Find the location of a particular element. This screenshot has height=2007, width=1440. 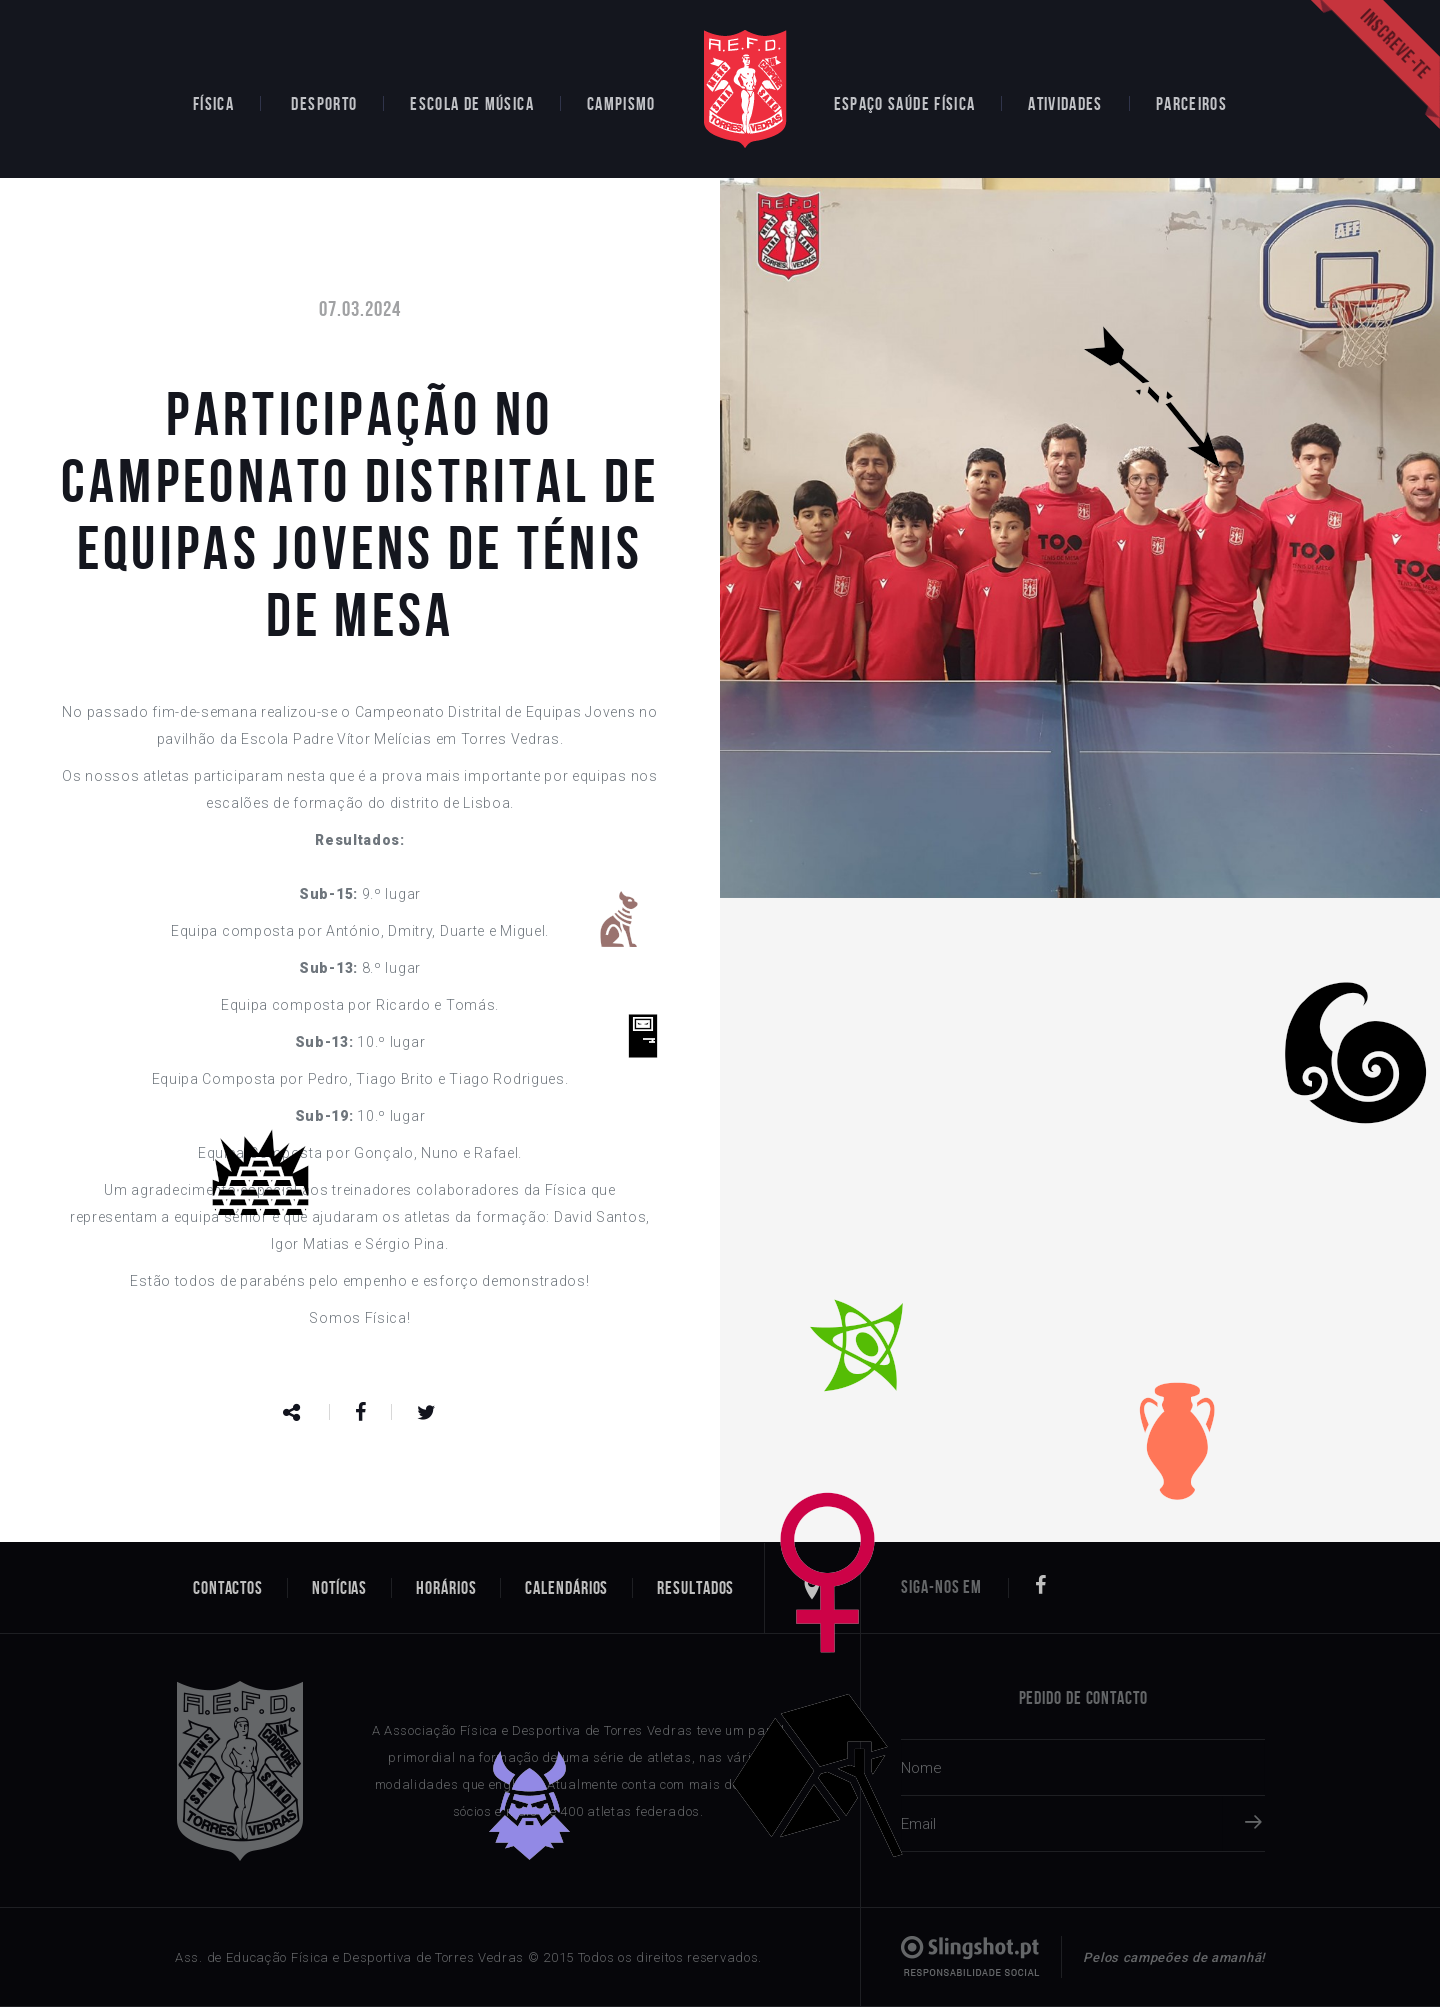

monitor door or entry point activity is located at coordinates (643, 1036).